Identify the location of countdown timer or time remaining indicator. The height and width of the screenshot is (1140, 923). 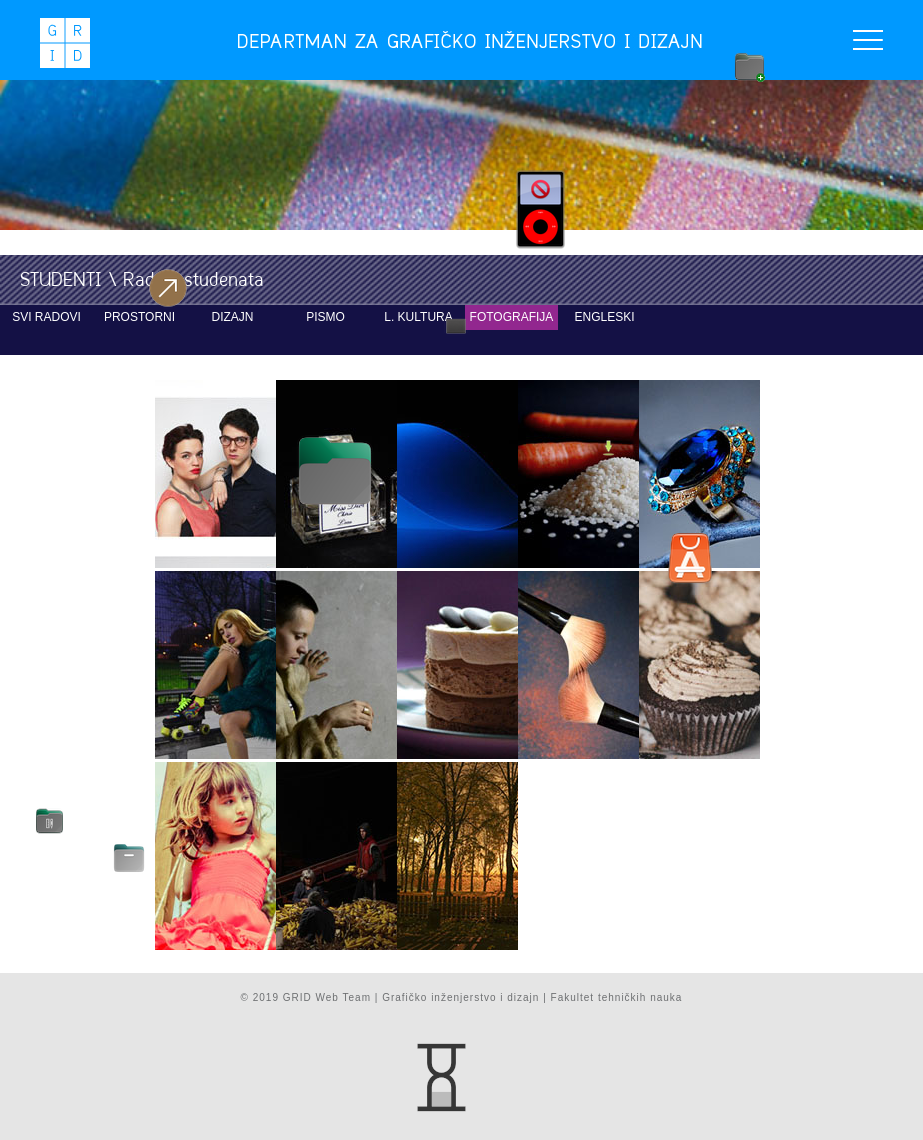
(441, 1077).